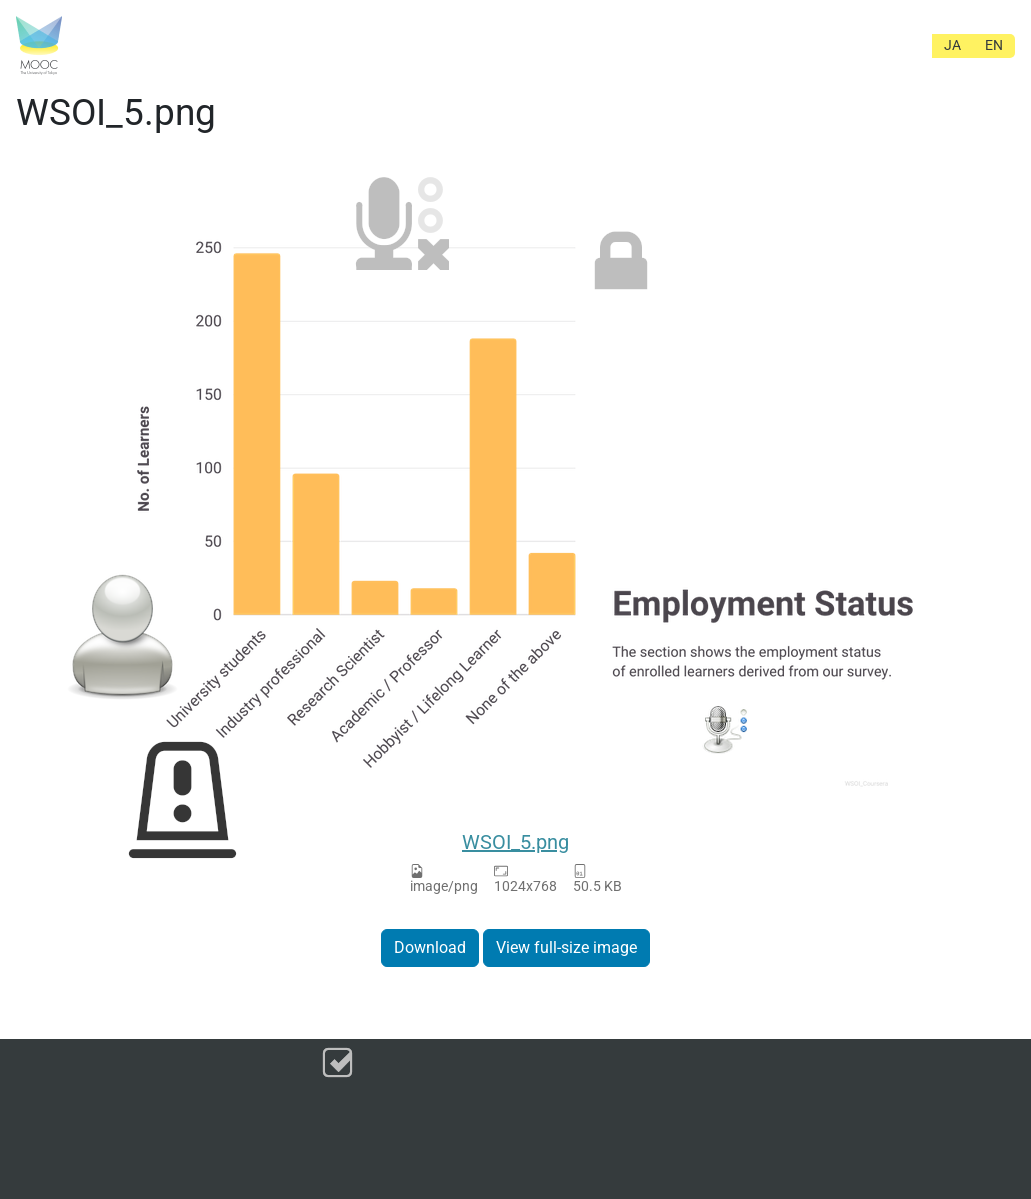 Image resolution: width=1031 pixels, height=1199 pixels. I want to click on indicates a secure connection, so click(621, 263).